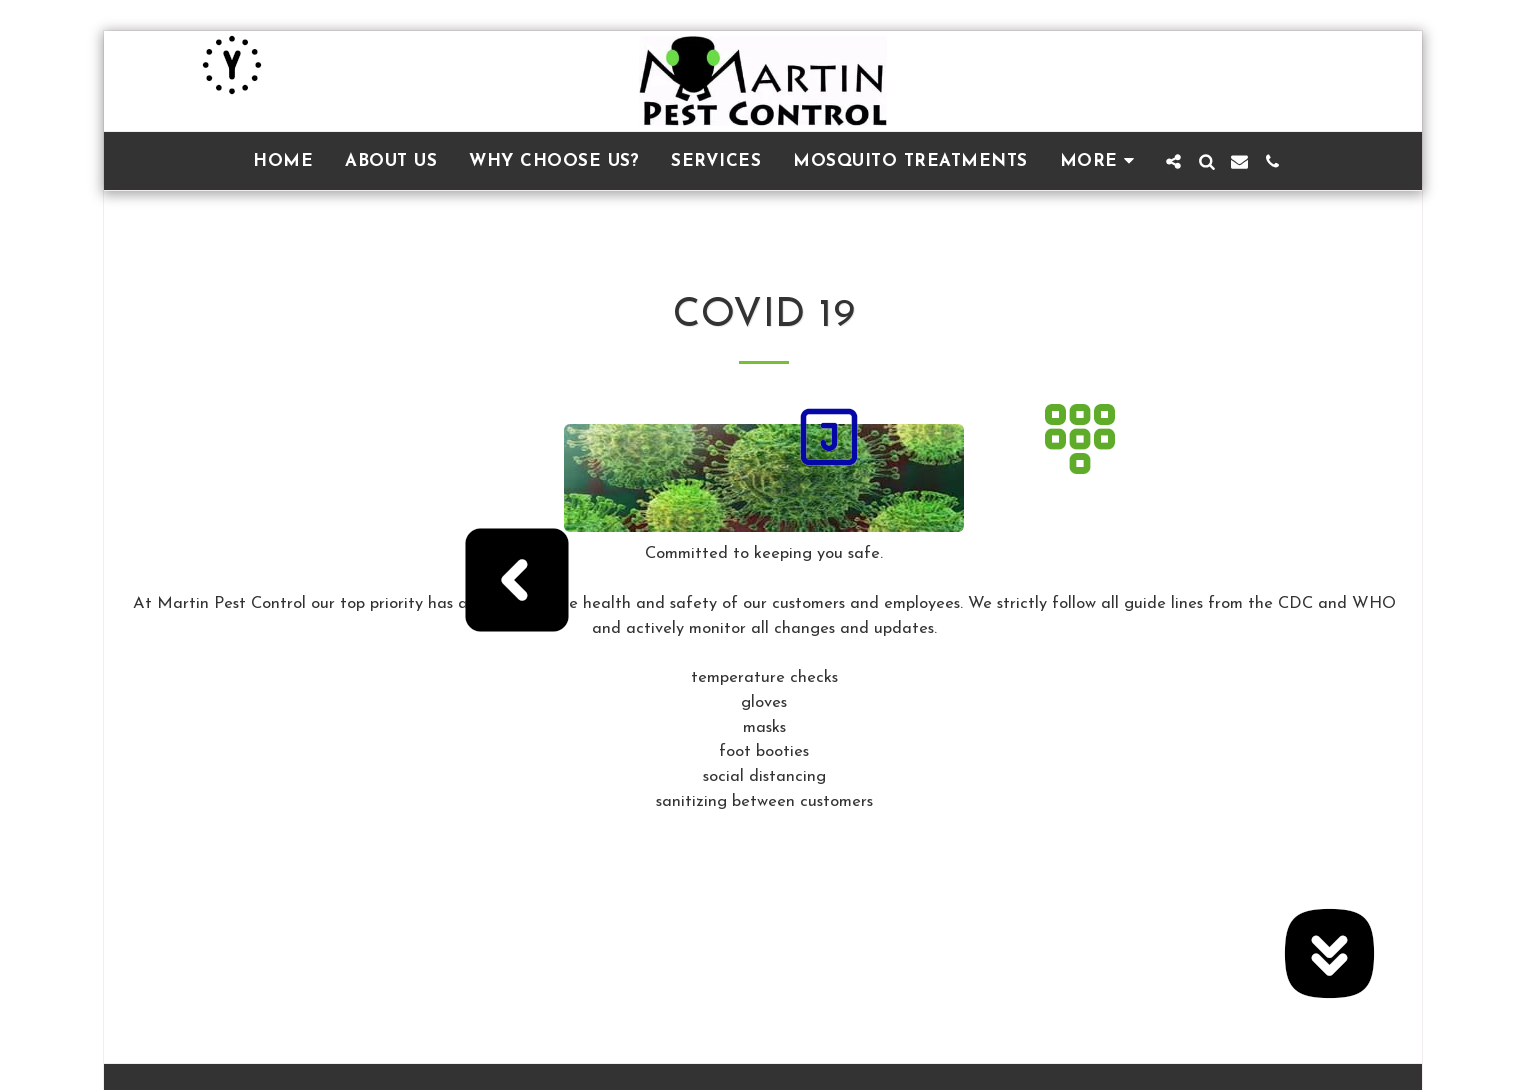 The image size is (1526, 1090). Describe the element at coordinates (1080, 439) in the screenshot. I see `open the phone dialpad` at that location.